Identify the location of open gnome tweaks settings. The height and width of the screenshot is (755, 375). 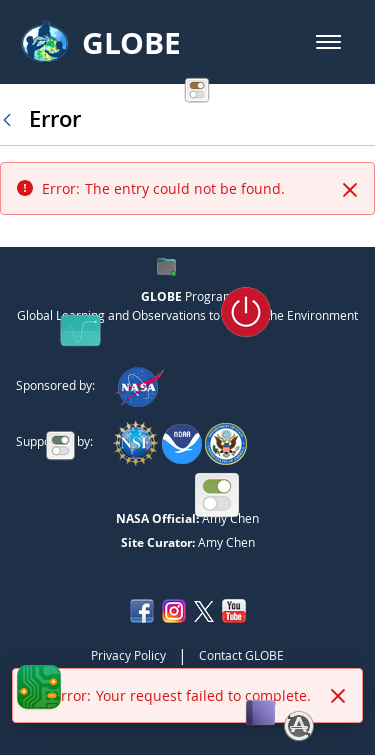
(217, 495).